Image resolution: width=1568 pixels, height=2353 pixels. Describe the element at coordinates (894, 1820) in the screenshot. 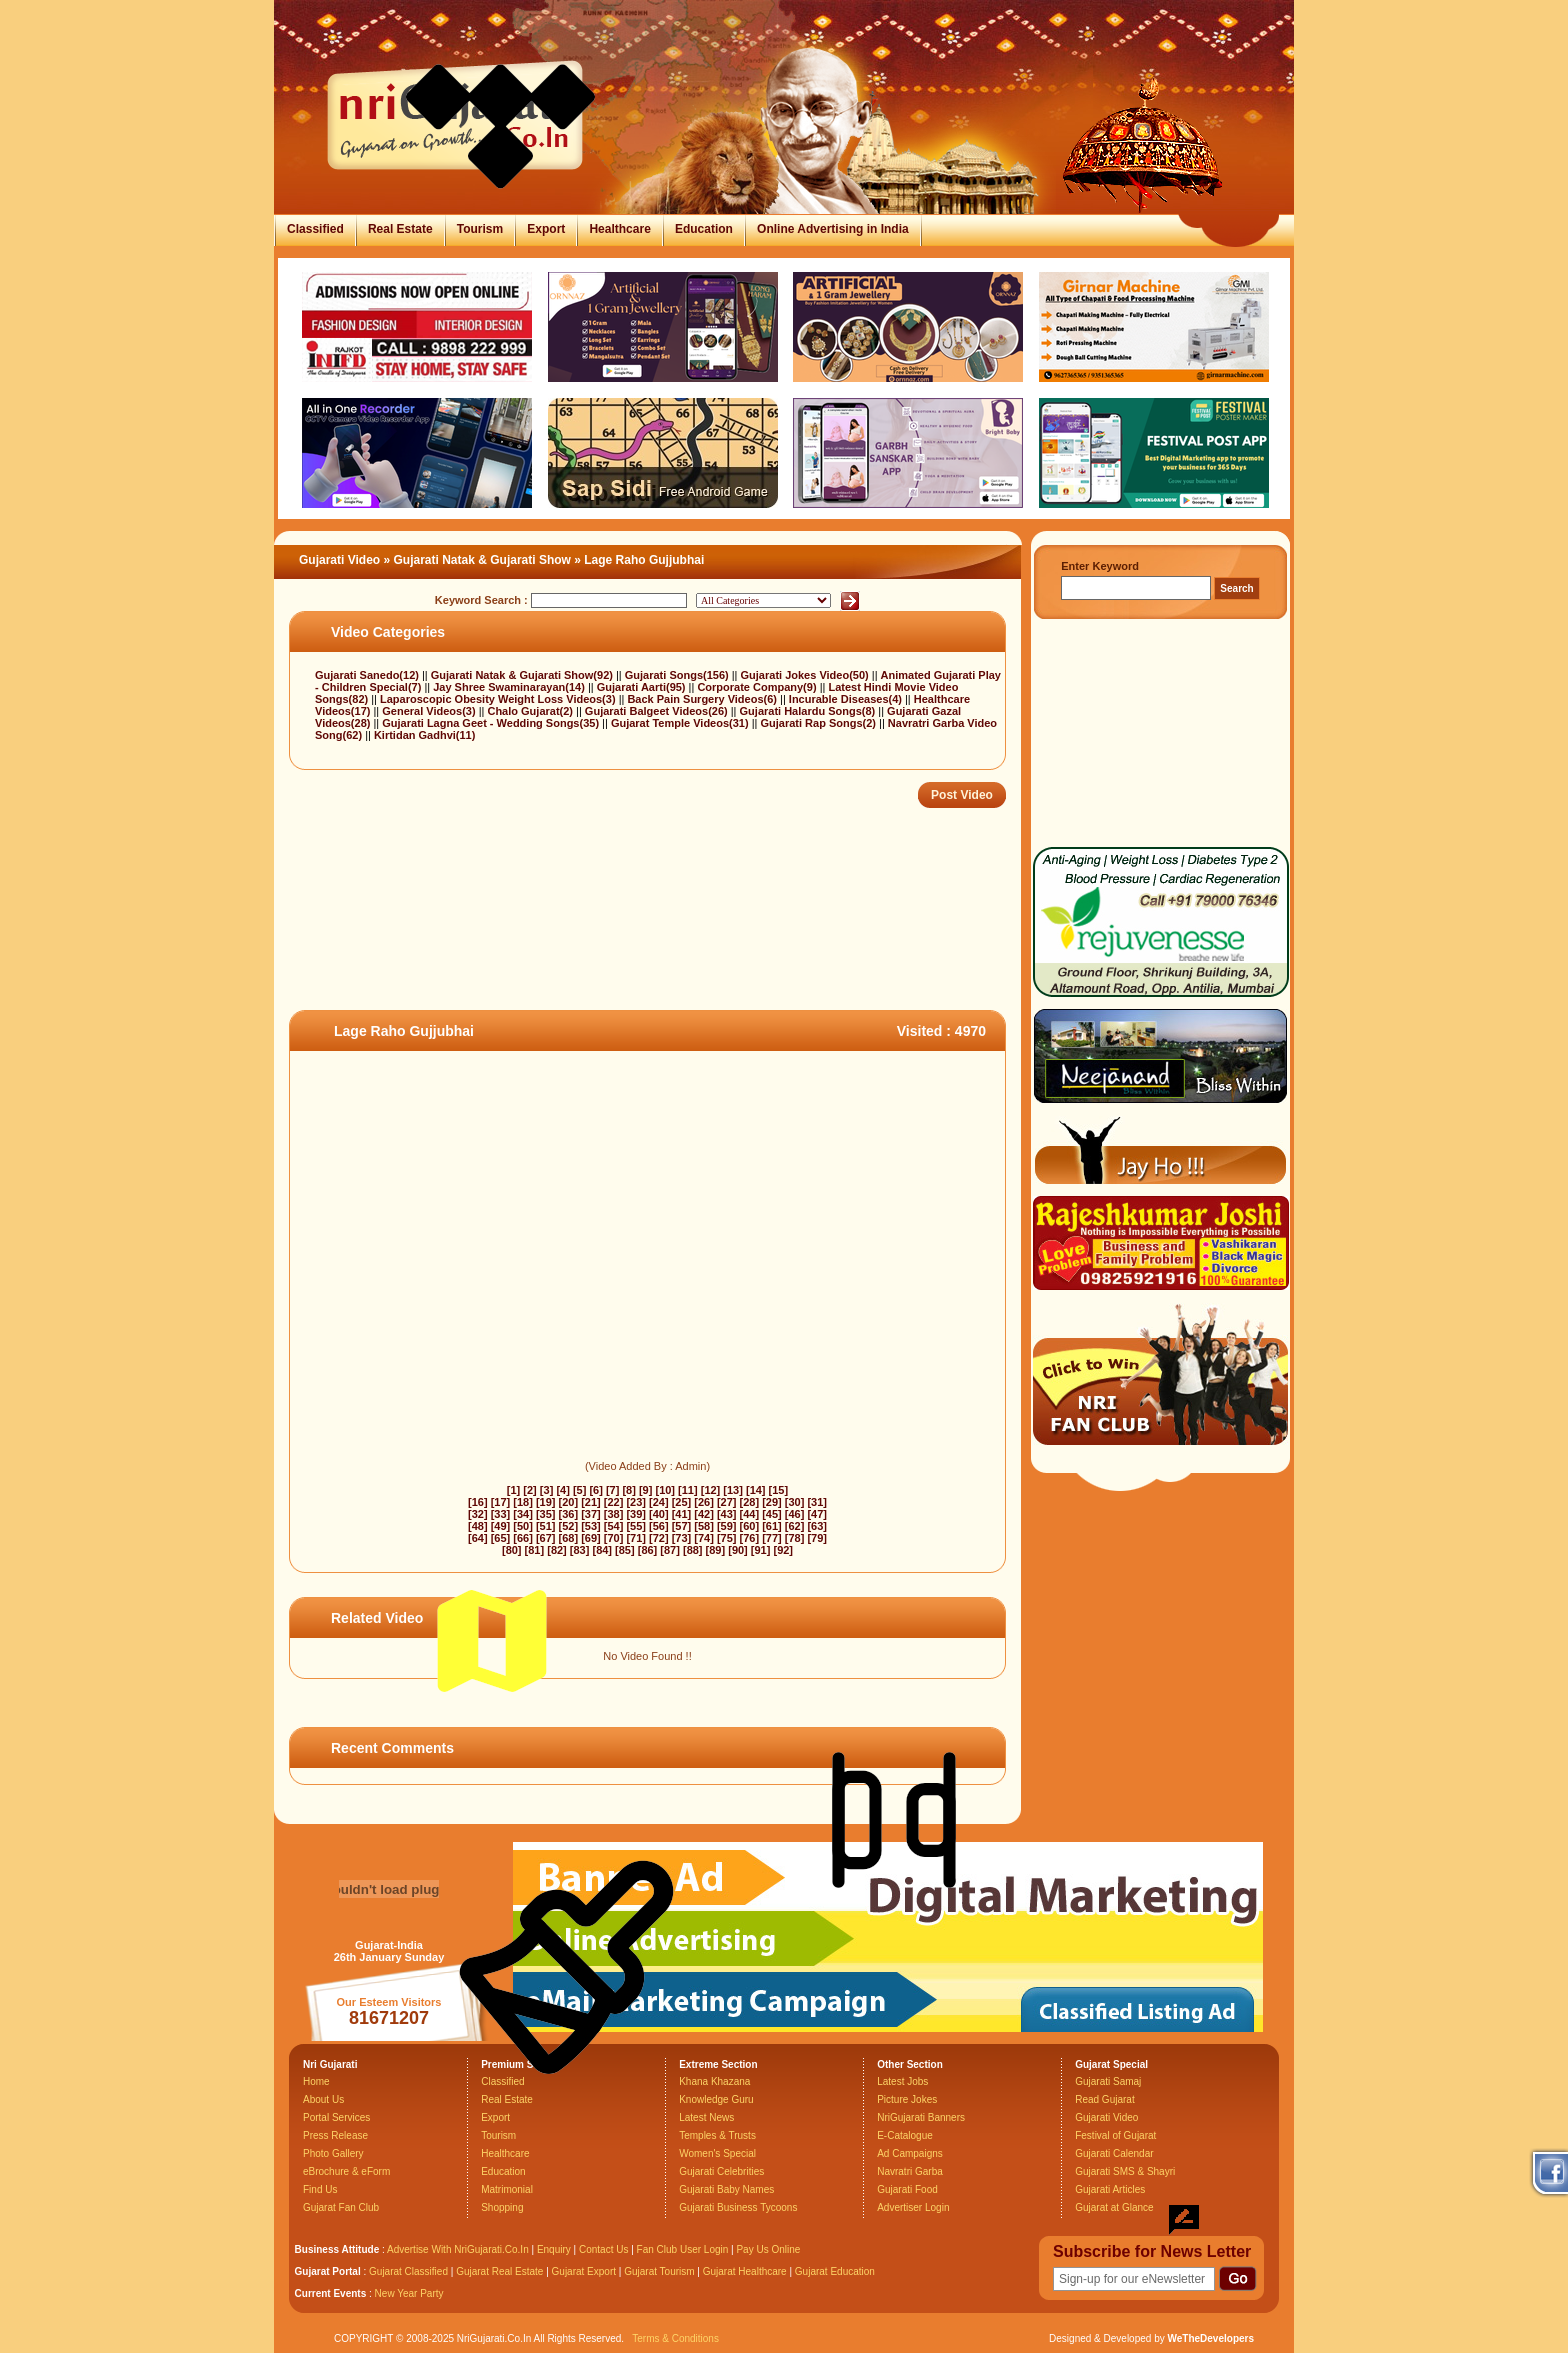

I see `distribute elements with equal horizontal spacing` at that location.